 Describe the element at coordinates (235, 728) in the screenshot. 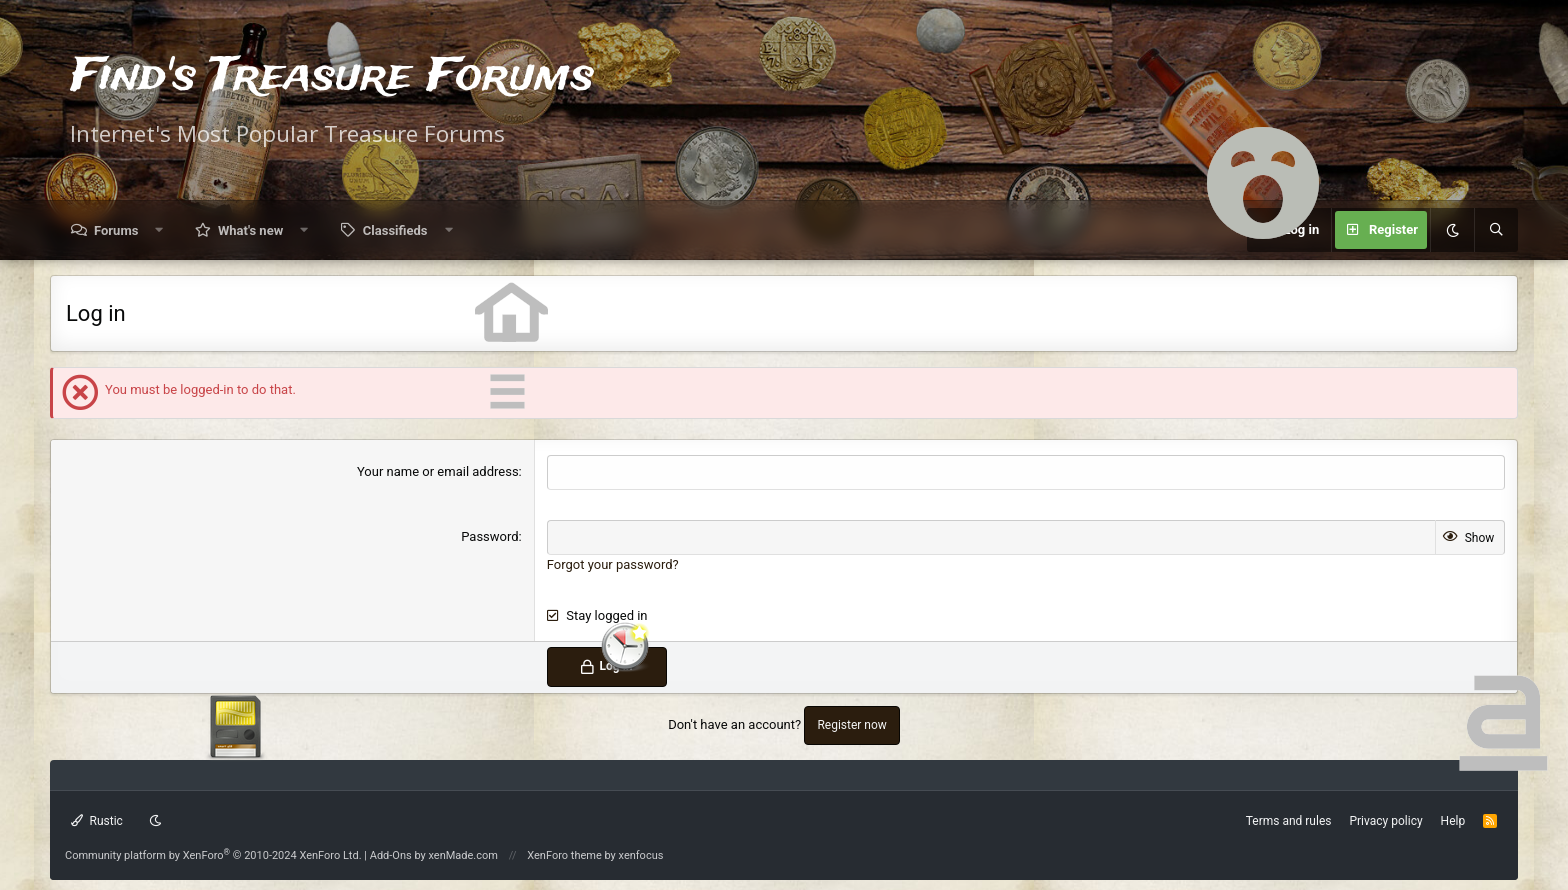

I see `access removable flash storage device` at that location.